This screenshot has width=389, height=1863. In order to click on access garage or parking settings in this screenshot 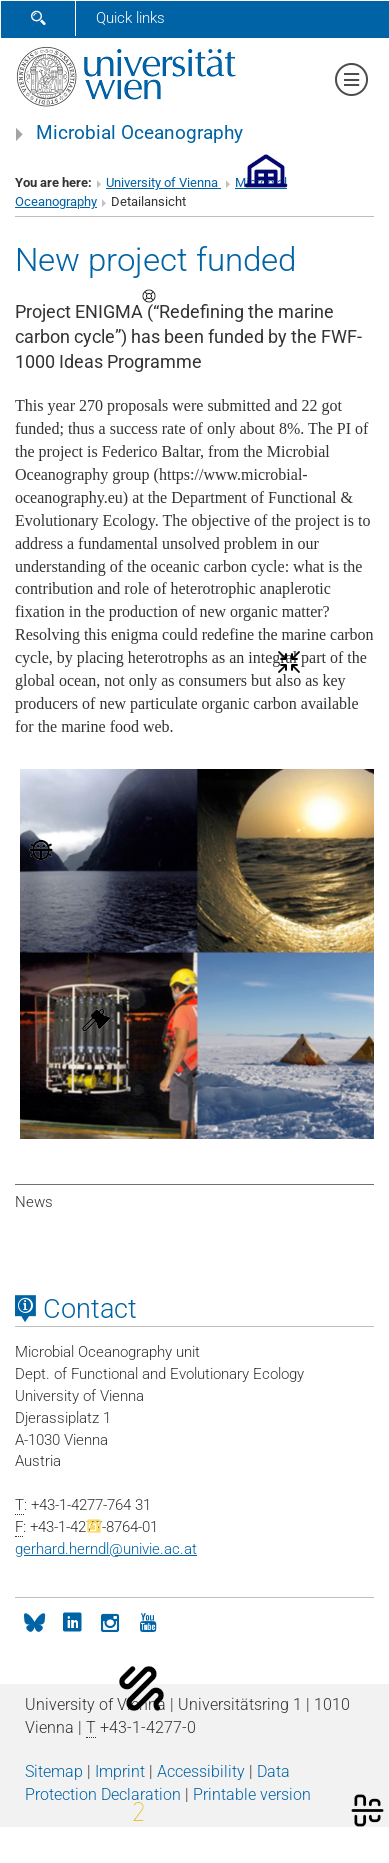, I will do `click(266, 173)`.